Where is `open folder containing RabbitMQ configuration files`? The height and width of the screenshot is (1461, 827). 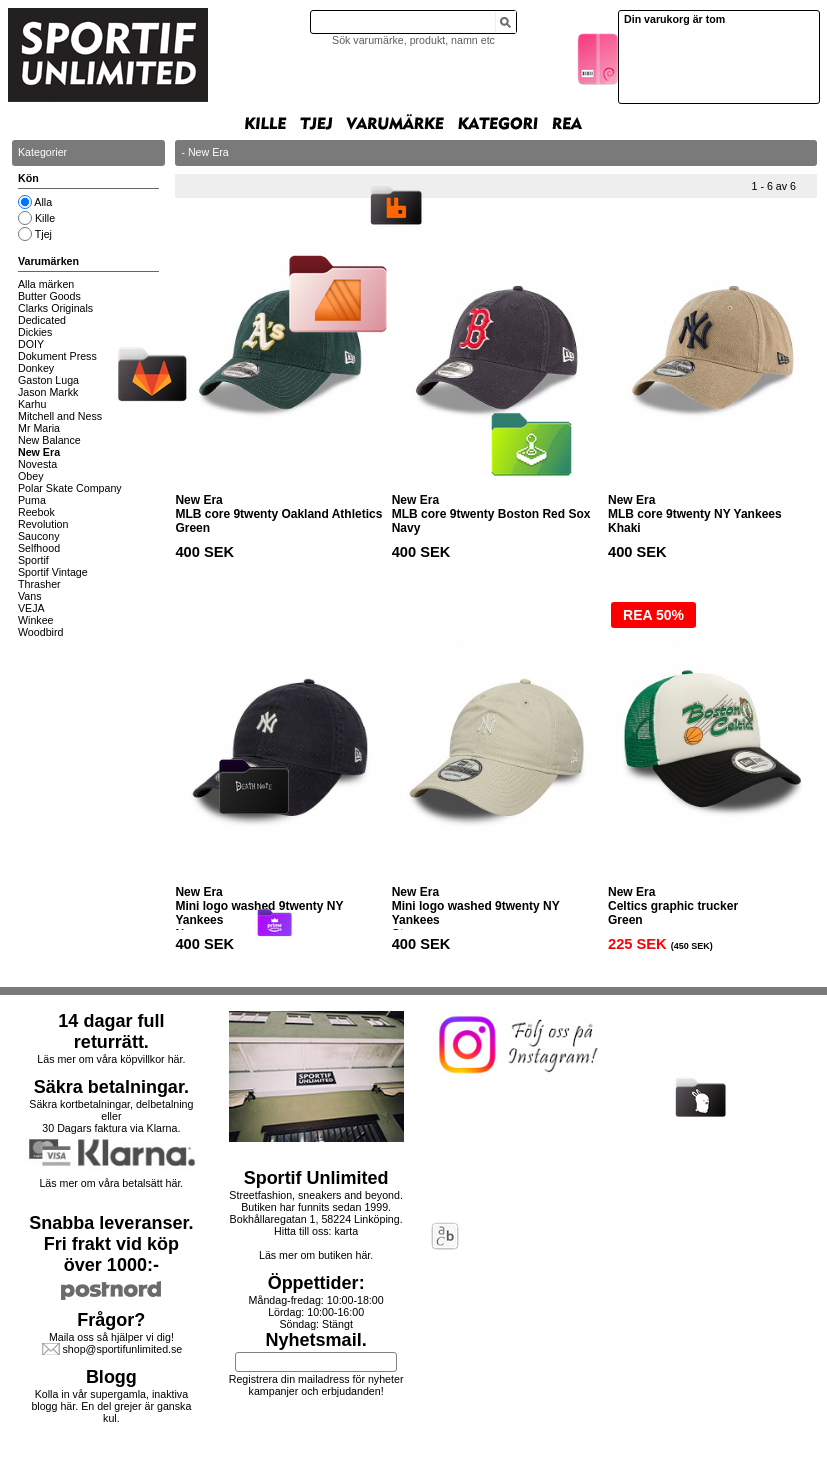
open folder containing RabbitMQ configuration files is located at coordinates (396, 206).